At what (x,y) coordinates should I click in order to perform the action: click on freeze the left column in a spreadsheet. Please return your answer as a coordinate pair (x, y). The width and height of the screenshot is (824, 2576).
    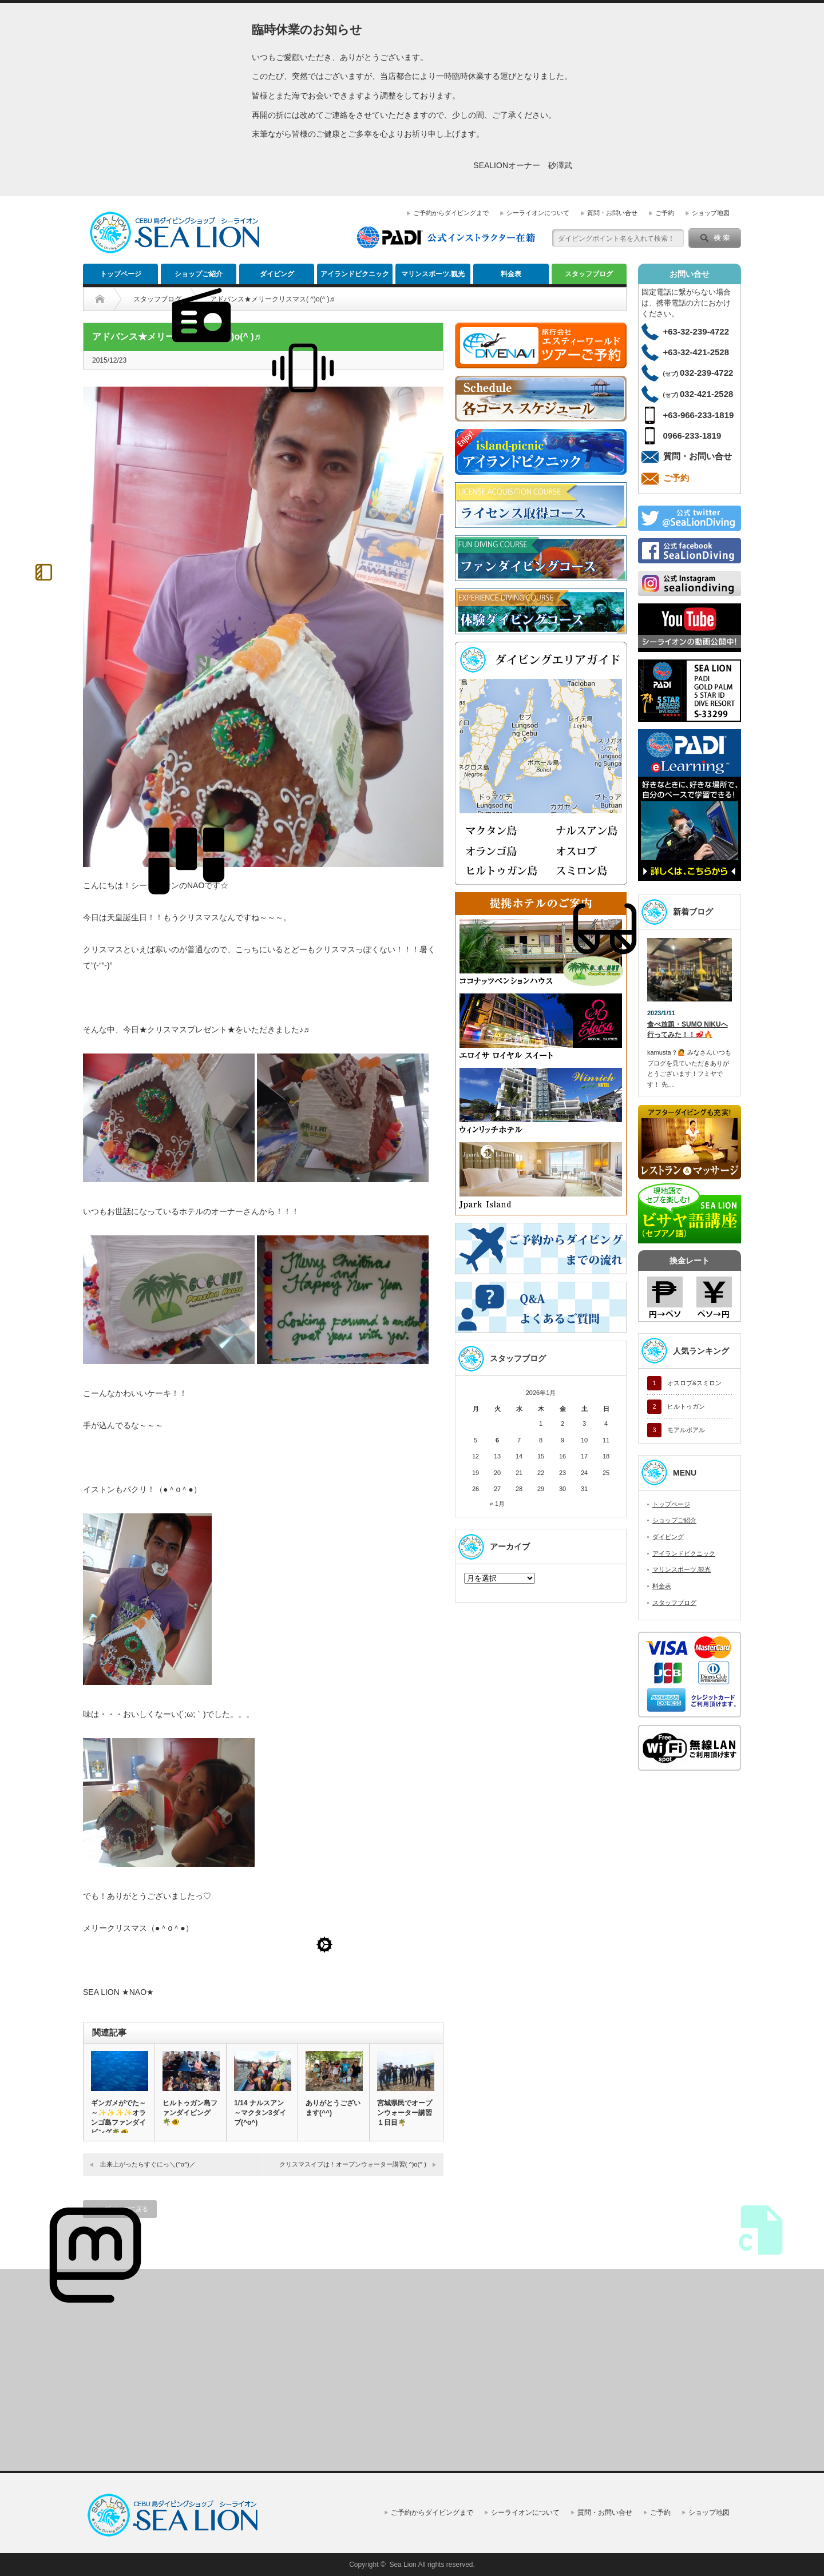
    Looking at the image, I should click on (43, 572).